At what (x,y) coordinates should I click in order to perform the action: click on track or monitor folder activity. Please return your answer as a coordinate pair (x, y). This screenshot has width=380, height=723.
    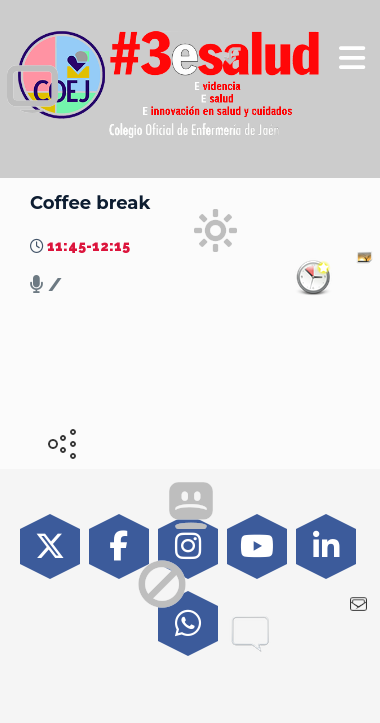
    Looking at the image, I should click on (62, 445).